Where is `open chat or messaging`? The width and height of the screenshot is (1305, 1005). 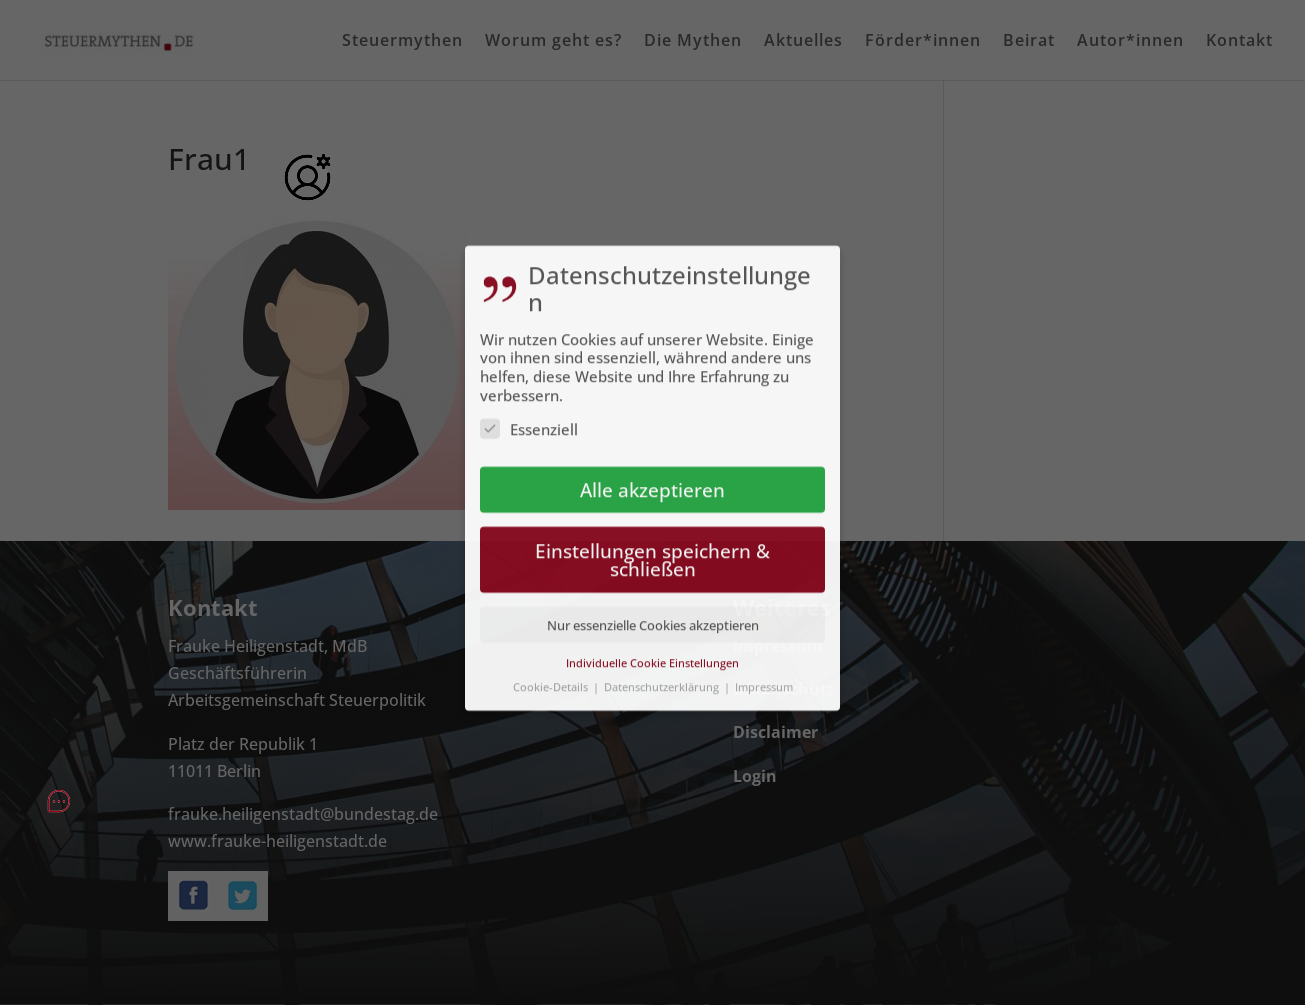
open chat or messaging is located at coordinates (58, 801).